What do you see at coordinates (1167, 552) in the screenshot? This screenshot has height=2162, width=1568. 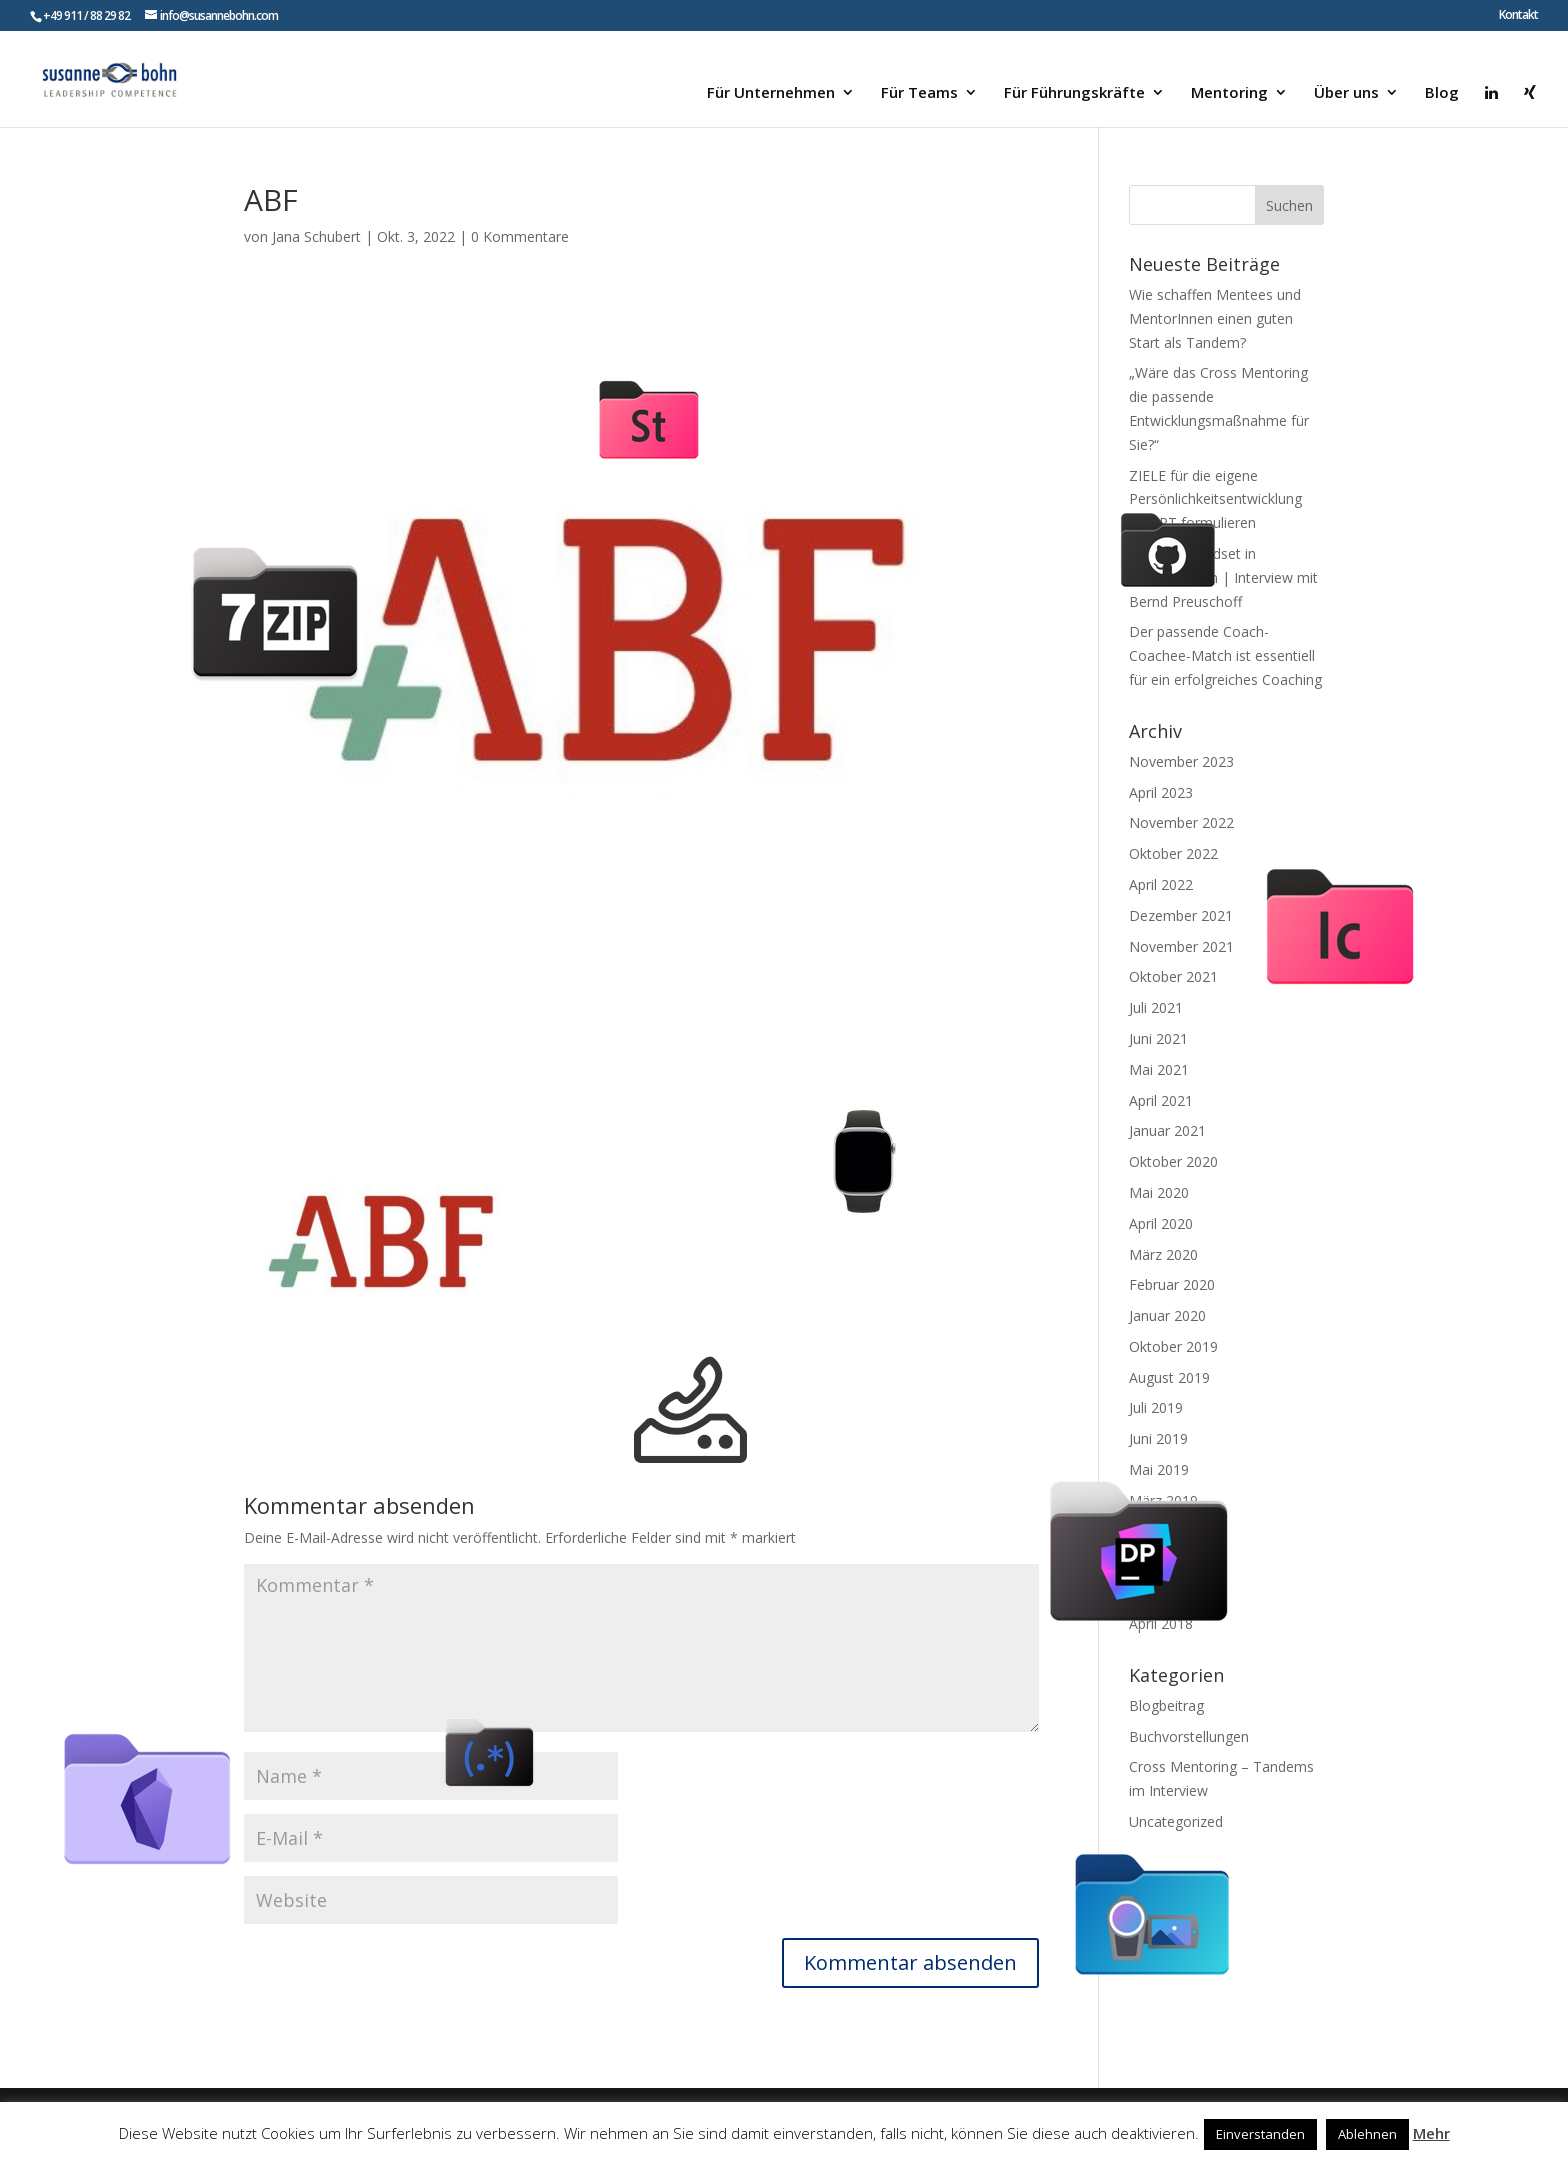 I see `open folder containing github repositories` at bounding box center [1167, 552].